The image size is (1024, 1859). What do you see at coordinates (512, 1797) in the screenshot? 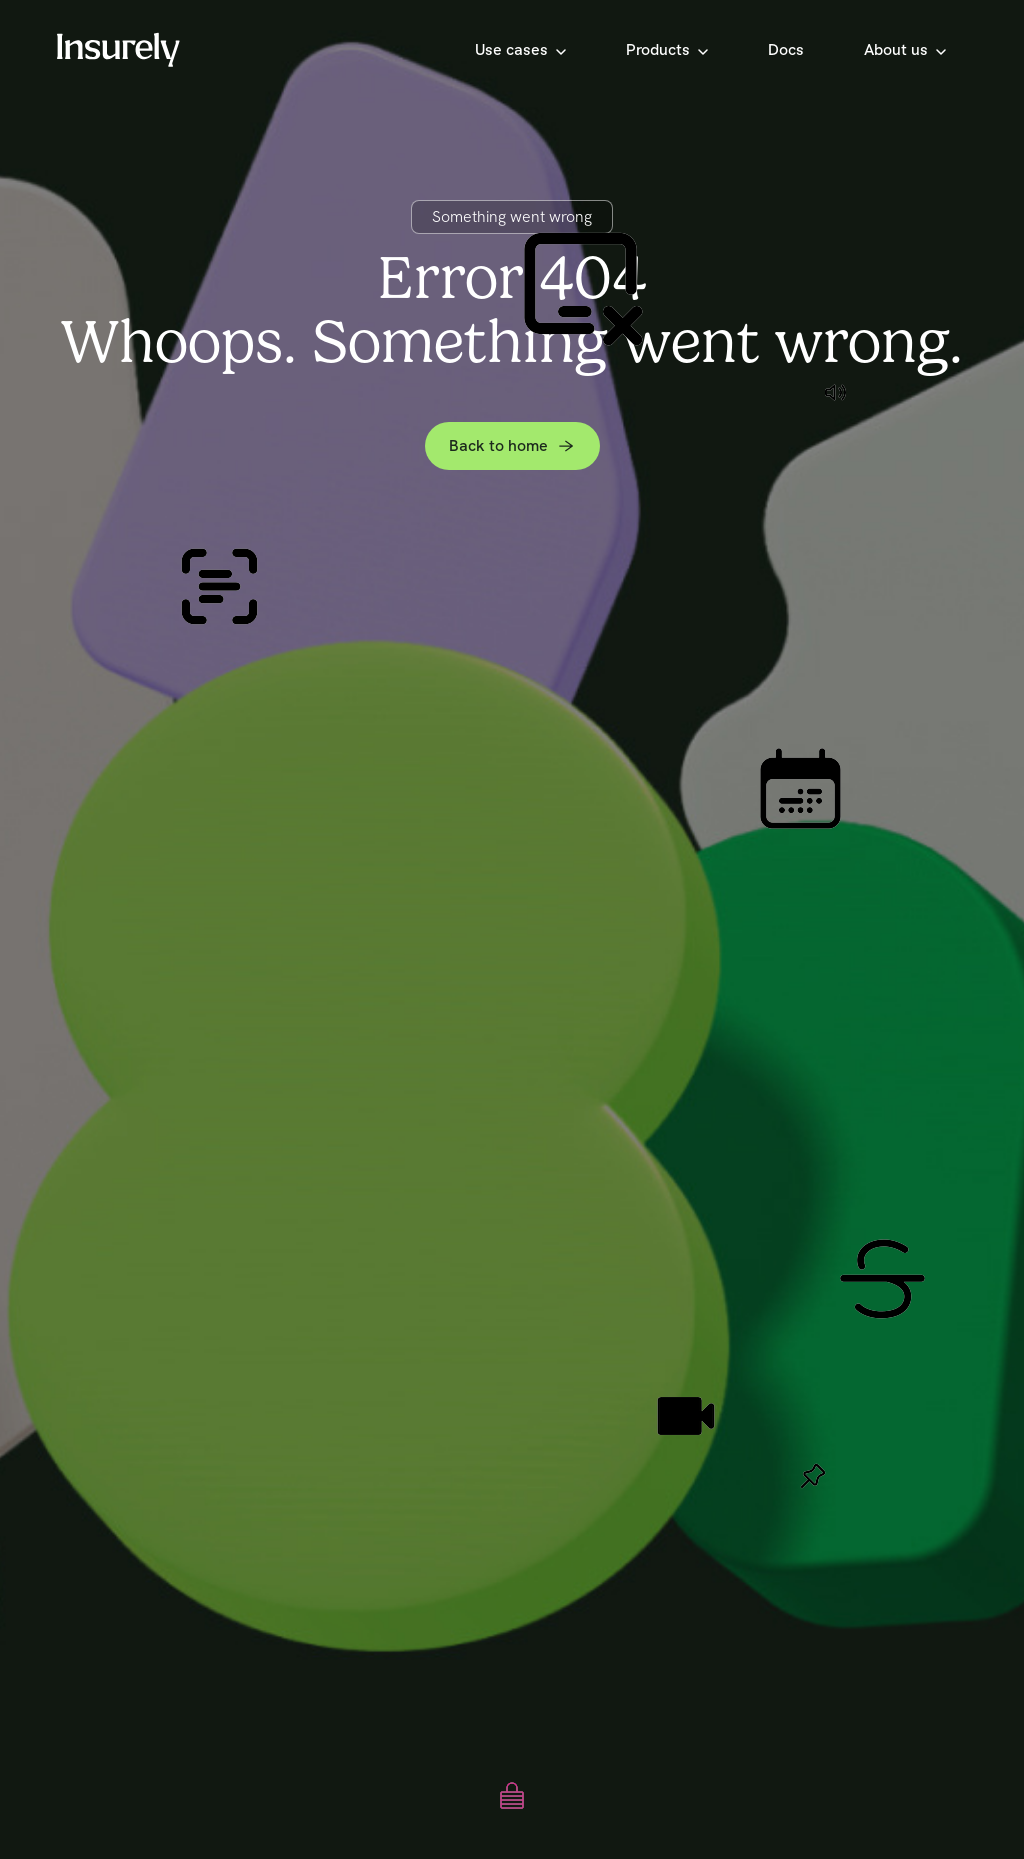
I see `indicates a secure or encrypted connection` at bounding box center [512, 1797].